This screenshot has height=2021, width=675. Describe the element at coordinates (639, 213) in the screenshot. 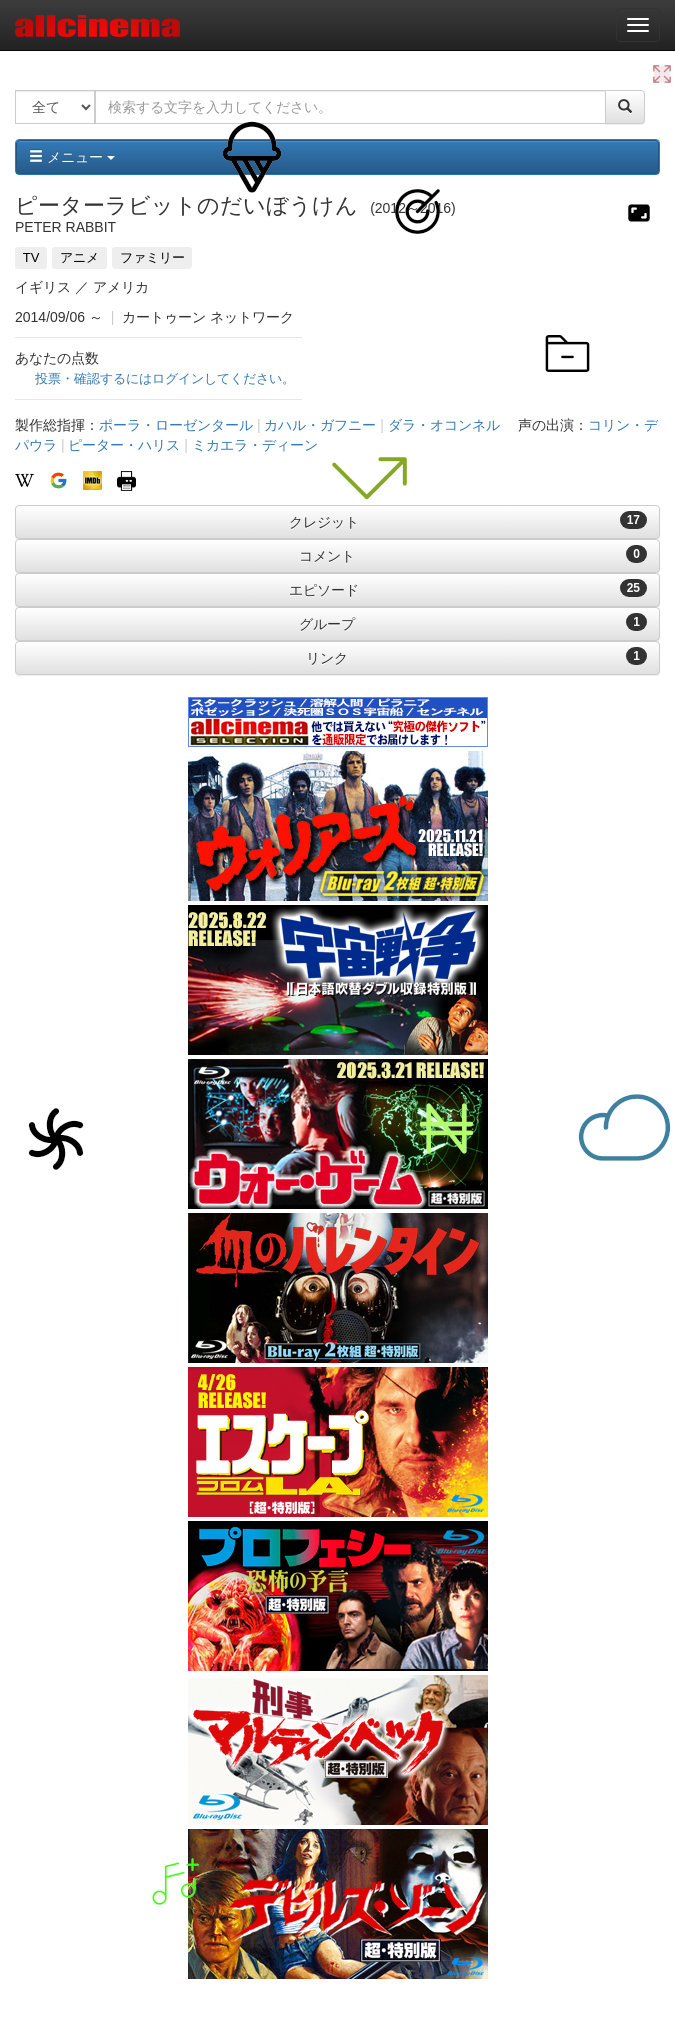

I see `adjust image or video aspect ratio` at that location.